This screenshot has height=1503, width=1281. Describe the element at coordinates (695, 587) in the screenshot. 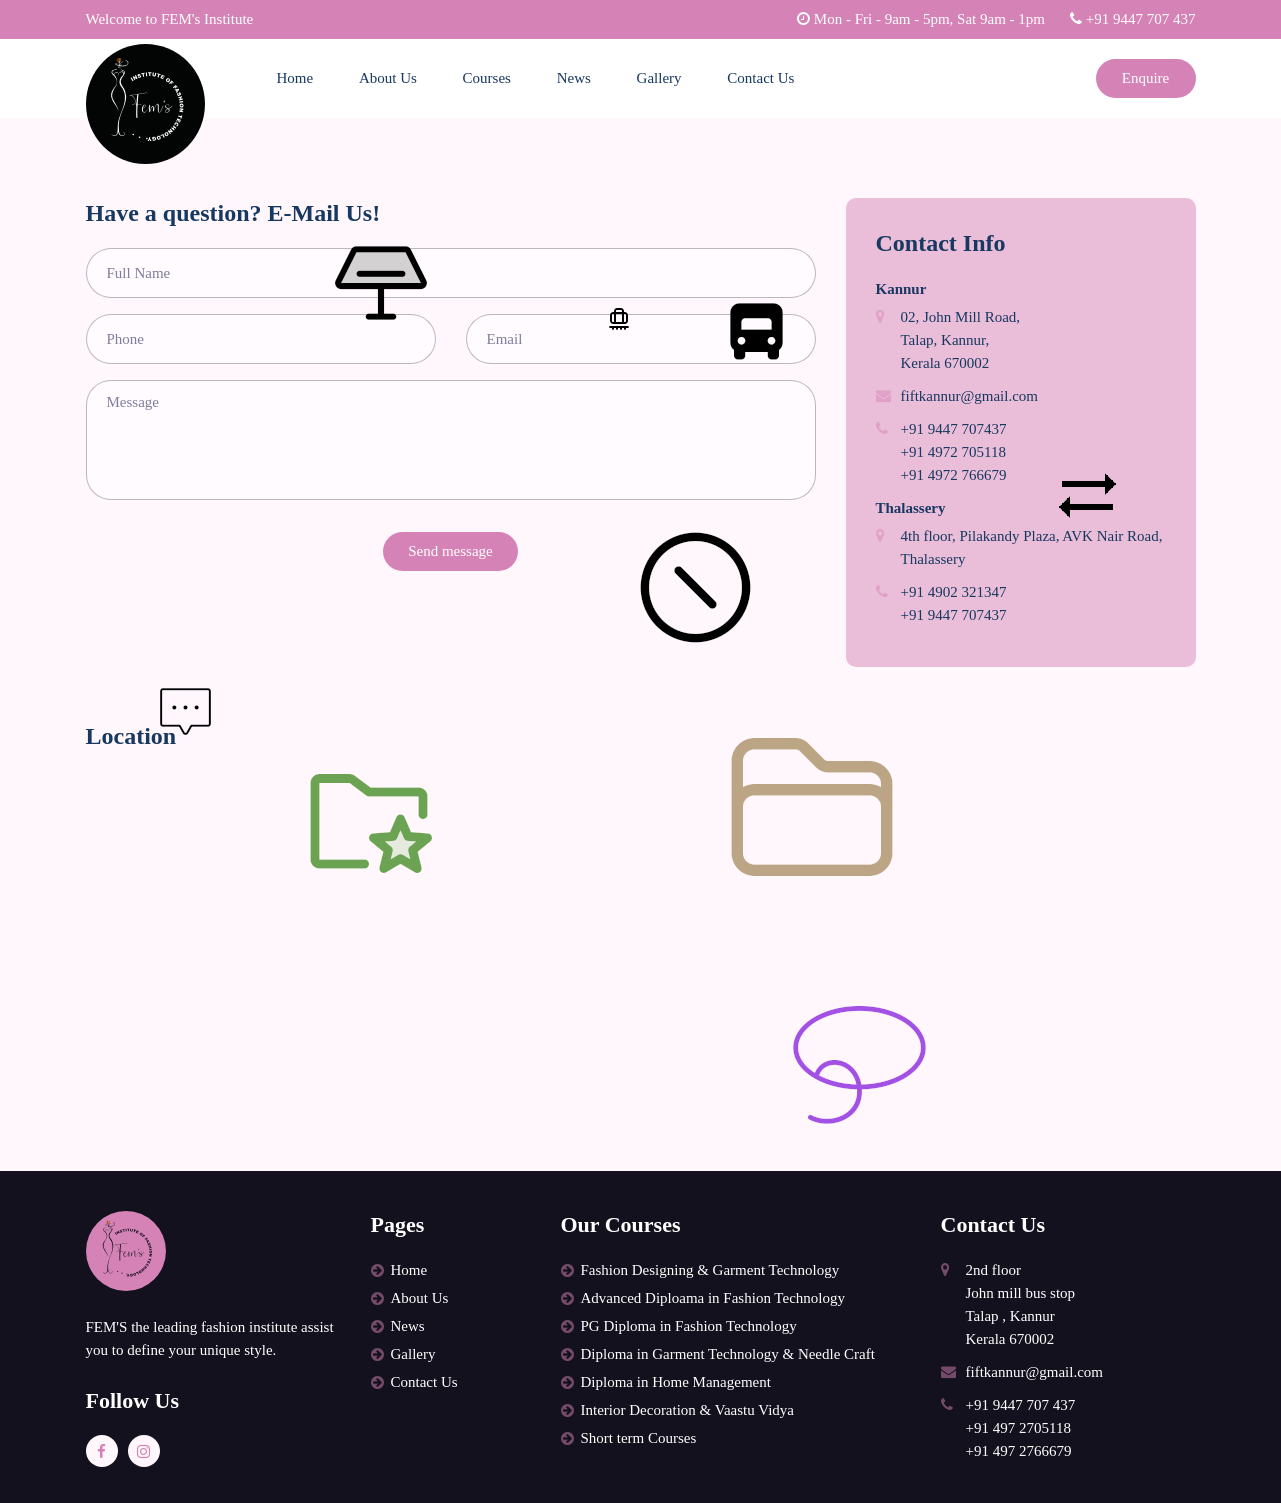

I see `indicates a prohibited or restricted action` at that location.